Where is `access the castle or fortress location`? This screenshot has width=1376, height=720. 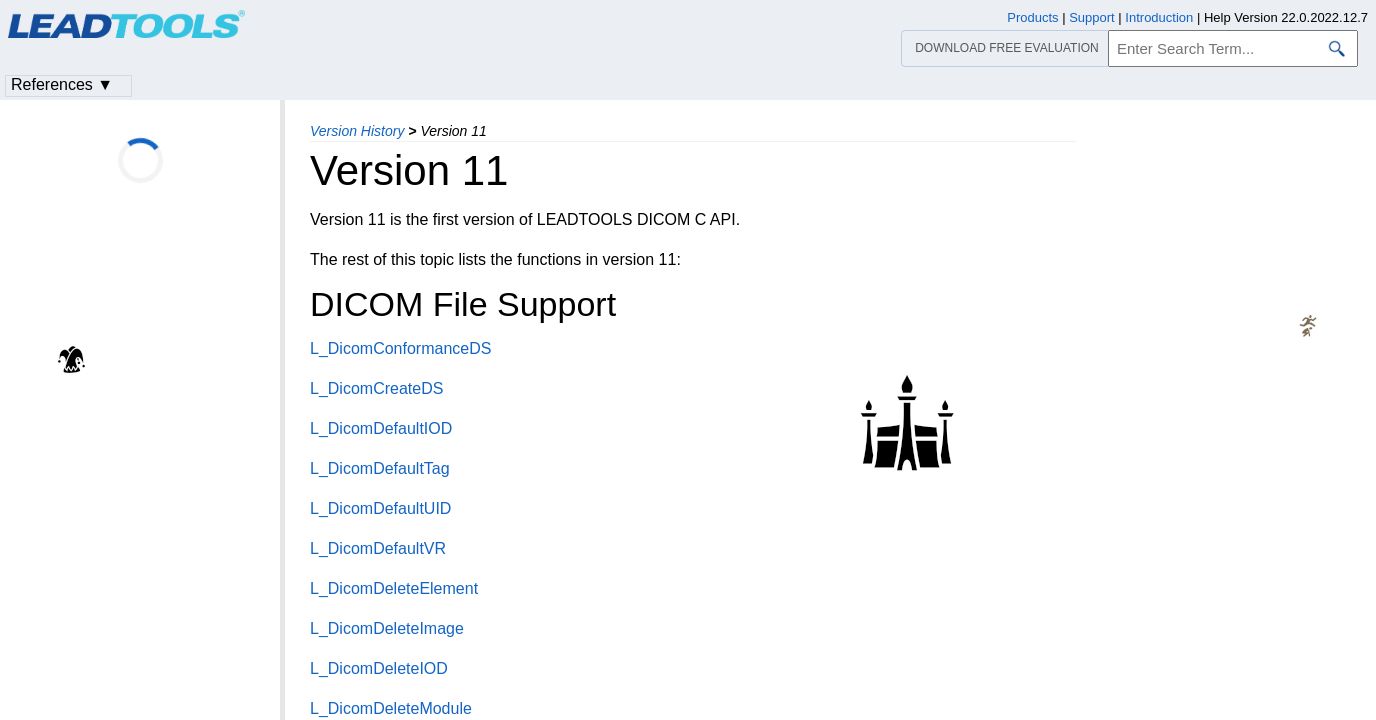
access the castle or fortress location is located at coordinates (907, 422).